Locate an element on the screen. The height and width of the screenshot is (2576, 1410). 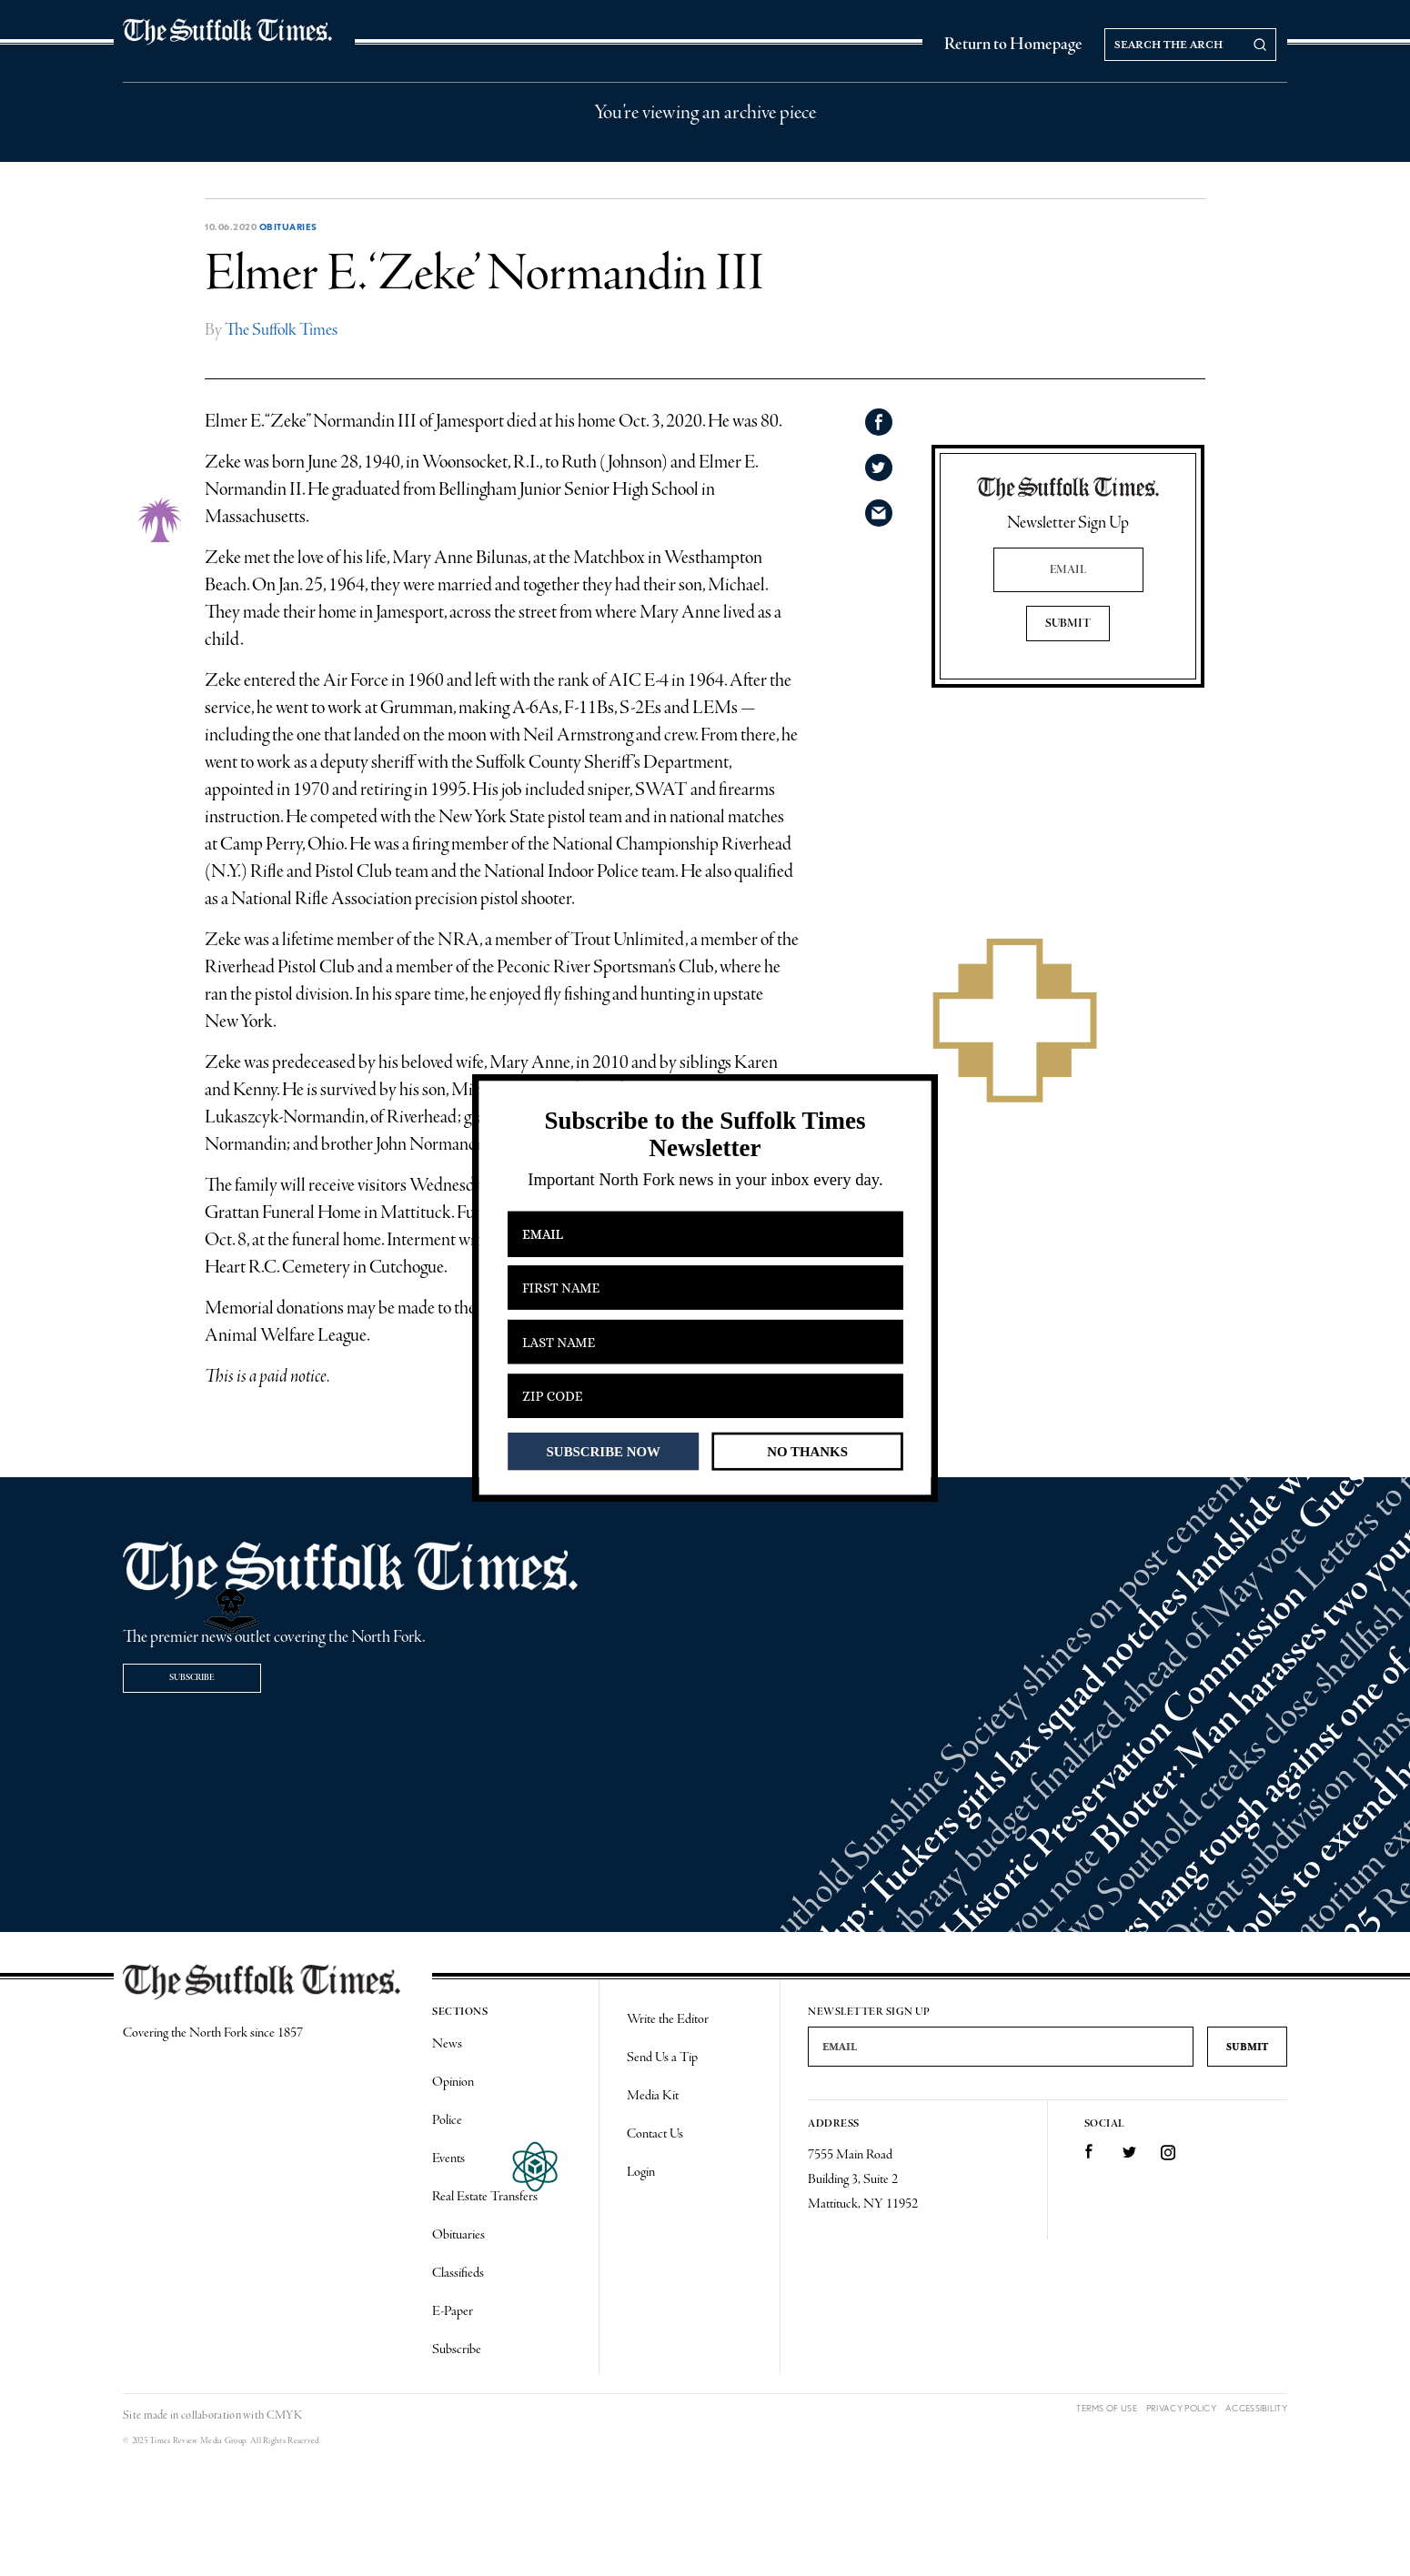
view death note or cursed book item in game inventory is located at coordinates (231, 1613).